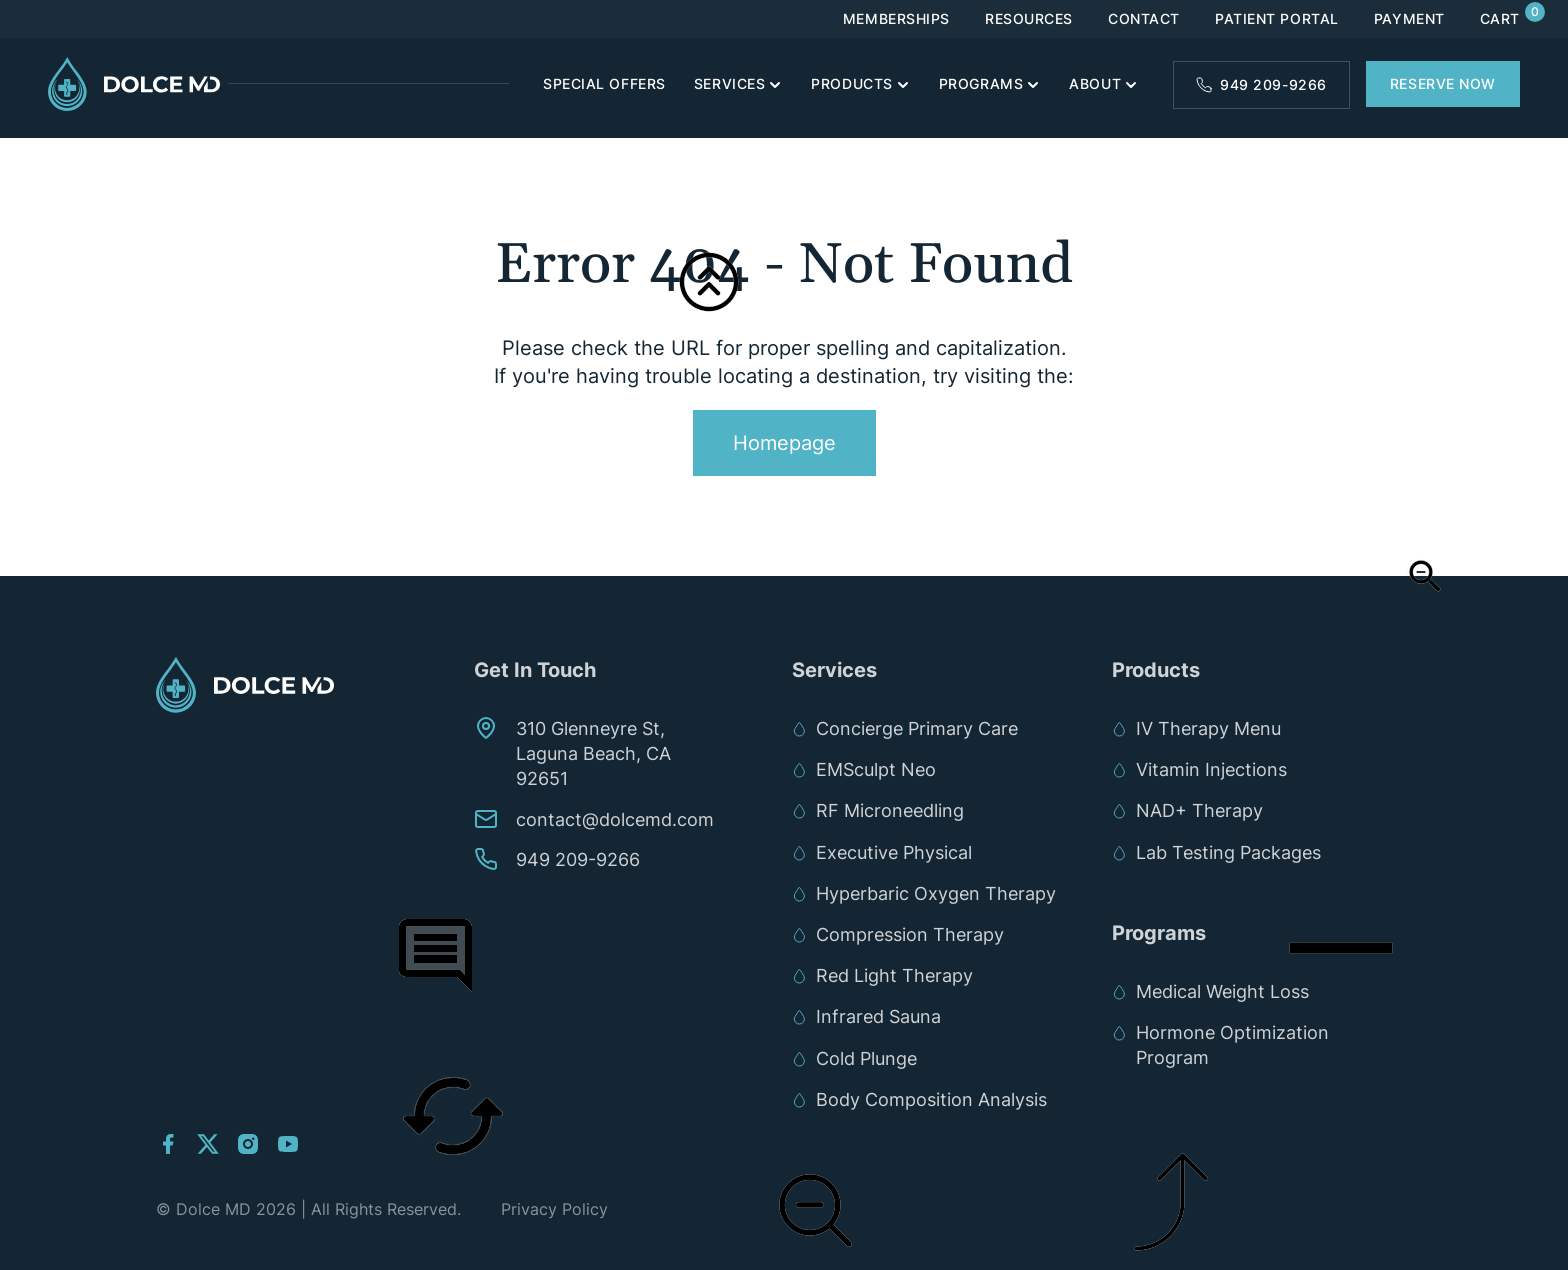  What do you see at coordinates (1341, 948) in the screenshot?
I see `remove an item from a list` at bounding box center [1341, 948].